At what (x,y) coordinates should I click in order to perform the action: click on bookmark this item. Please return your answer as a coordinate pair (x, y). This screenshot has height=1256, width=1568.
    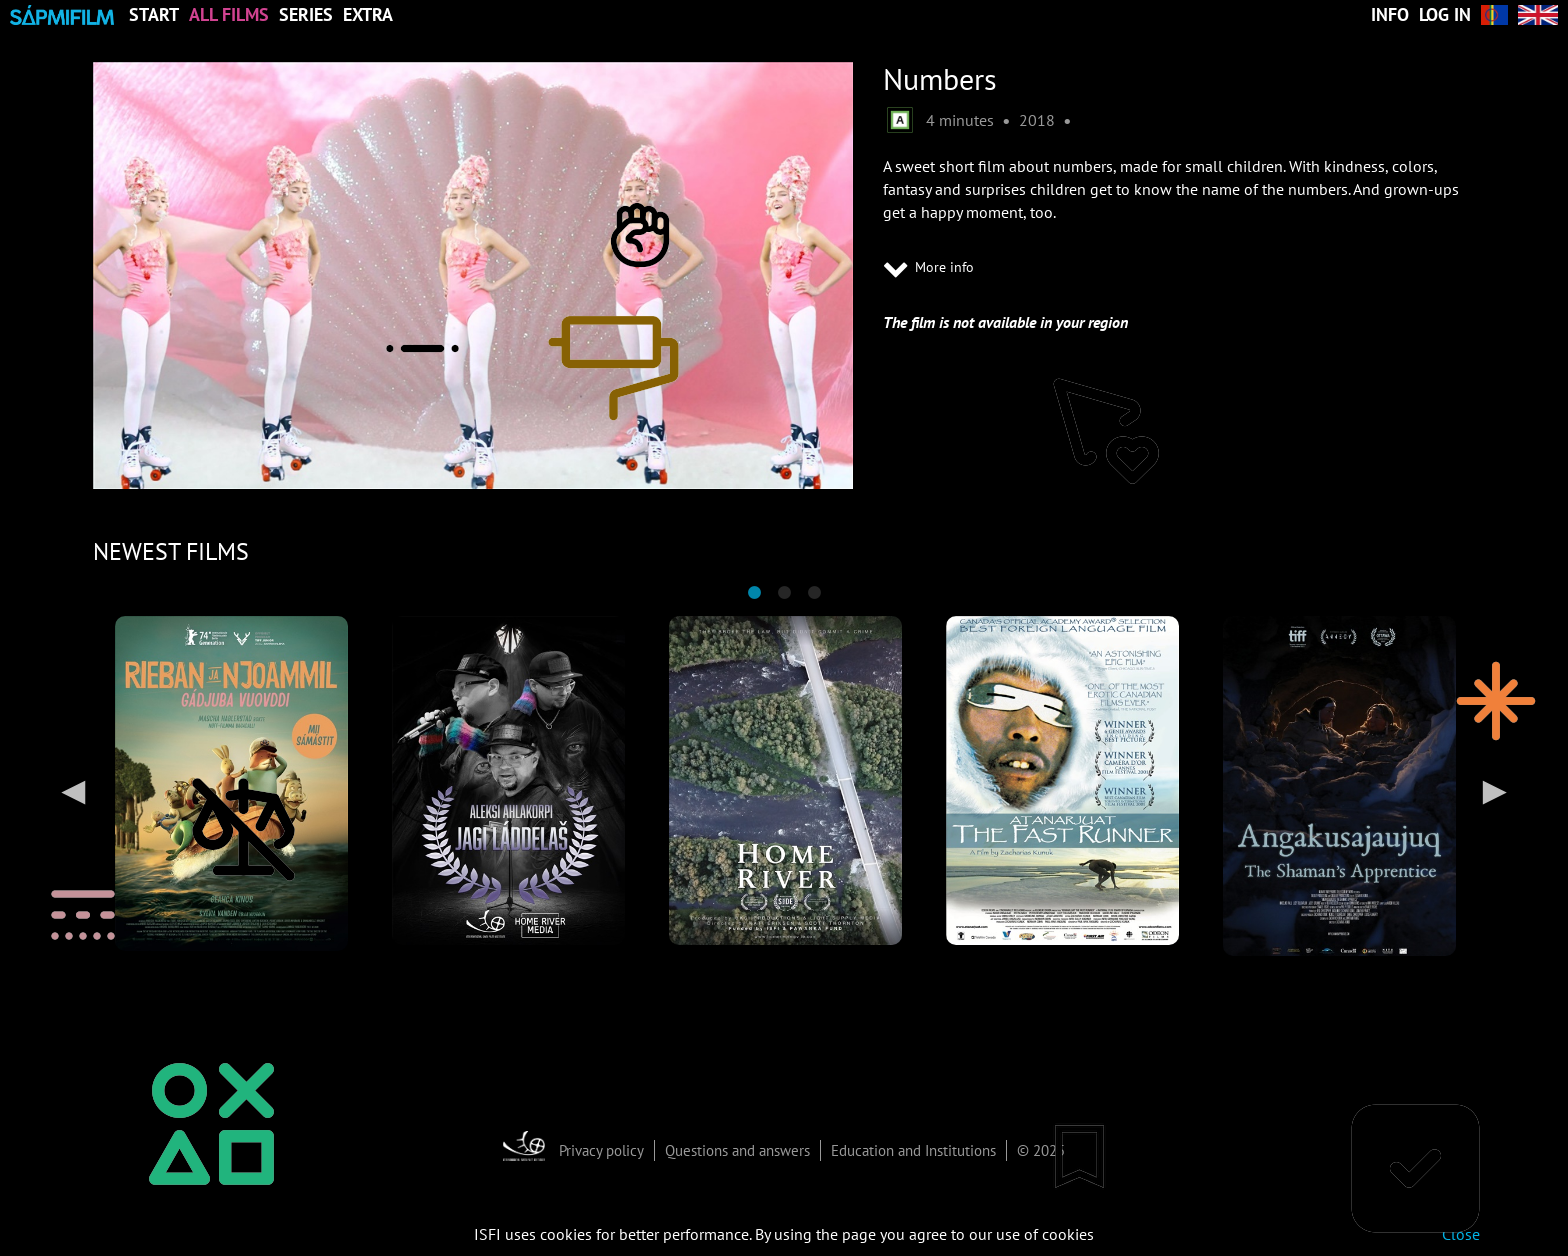
    Looking at the image, I should click on (1079, 1156).